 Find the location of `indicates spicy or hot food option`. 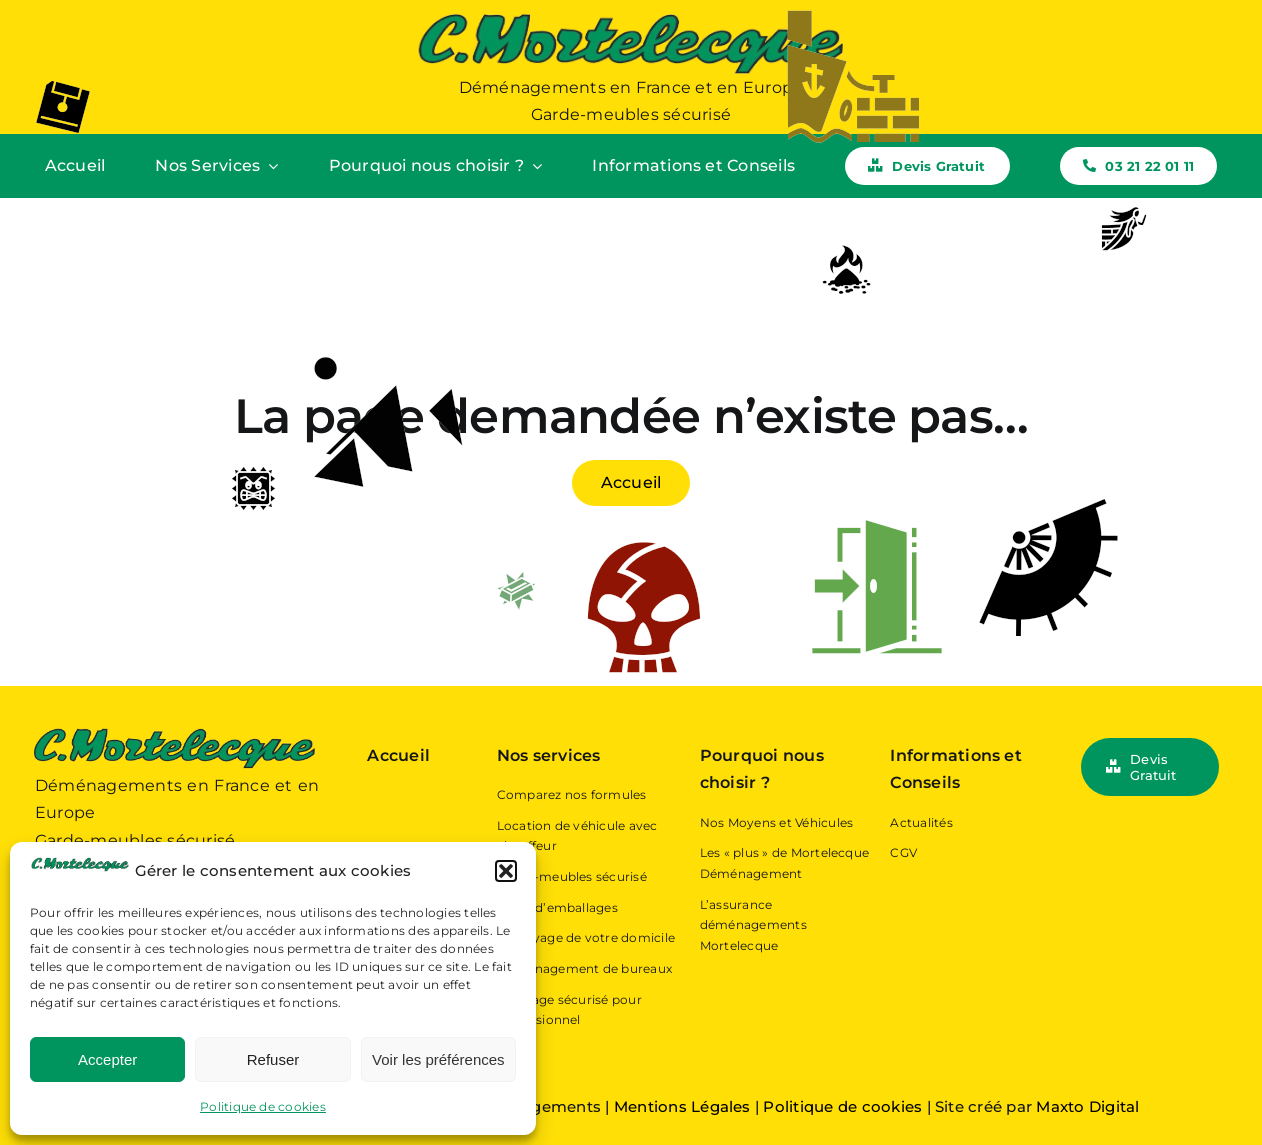

indicates spicy or hot food option is located at coordinates (847, 270).